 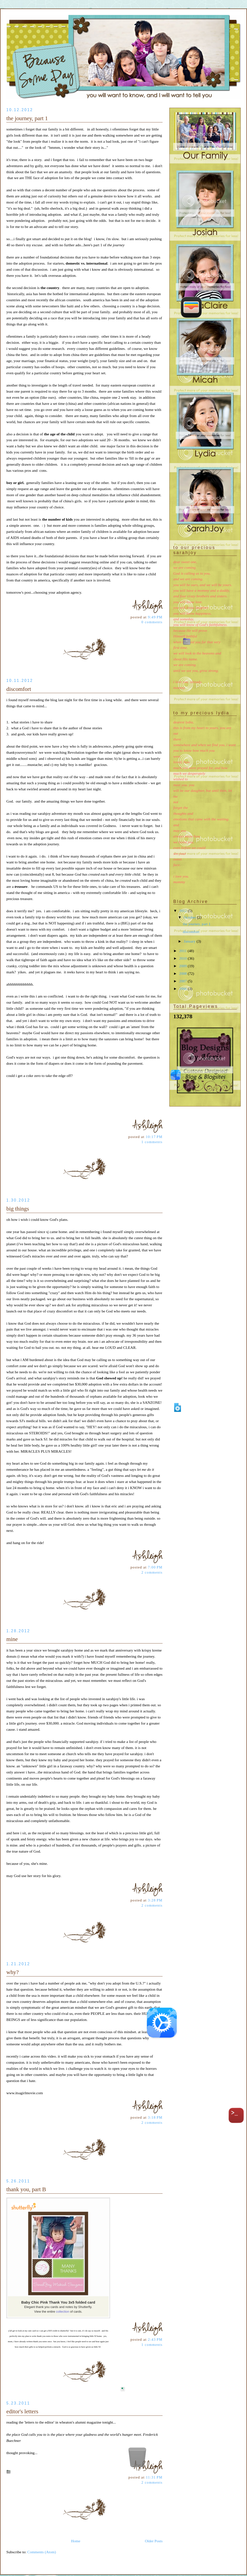 What do you see at coordinates (162, 2023) in the screenshot?
I see `configure VMware network settings` at bounding box center [162, 2023].